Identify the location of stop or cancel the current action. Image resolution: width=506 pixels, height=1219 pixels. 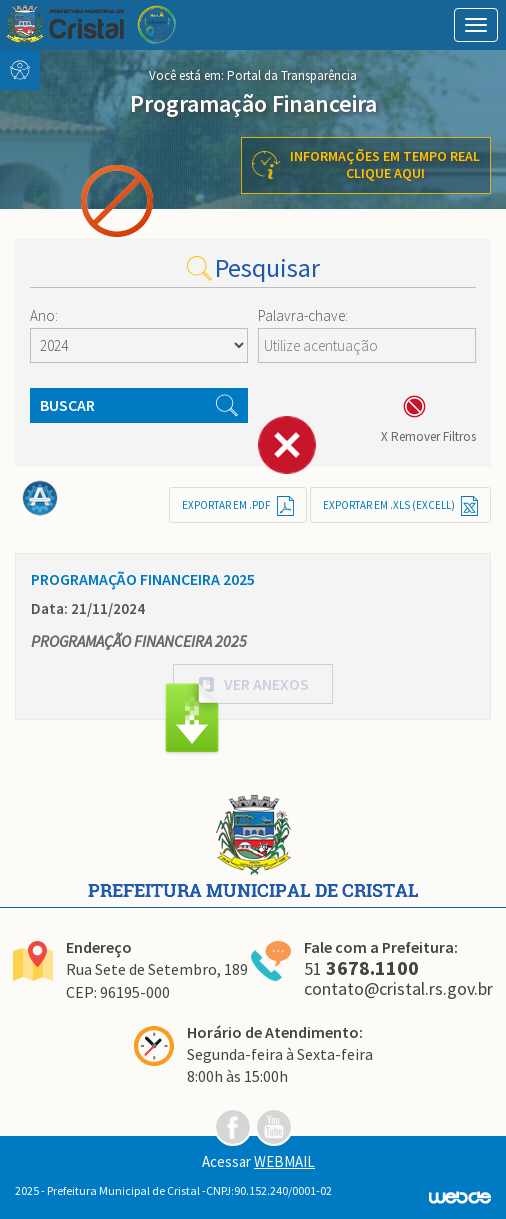
(287, 445).